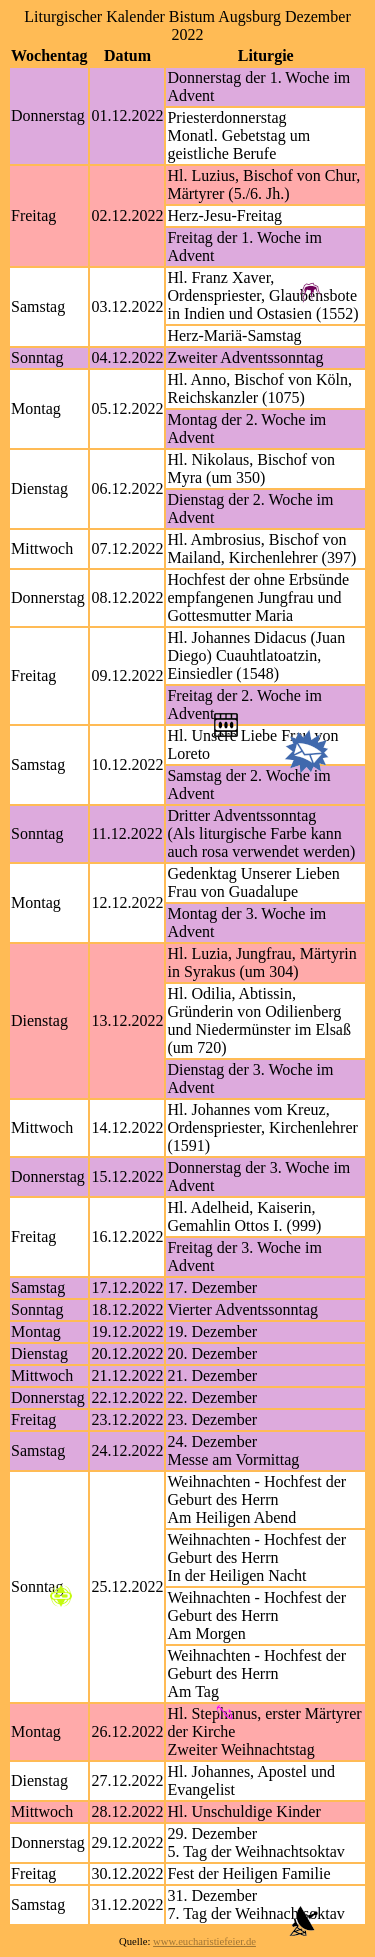 The height and width of the screenshot is (1957, 375). I want to click on access radar or scanning features, so click(302, 1920).